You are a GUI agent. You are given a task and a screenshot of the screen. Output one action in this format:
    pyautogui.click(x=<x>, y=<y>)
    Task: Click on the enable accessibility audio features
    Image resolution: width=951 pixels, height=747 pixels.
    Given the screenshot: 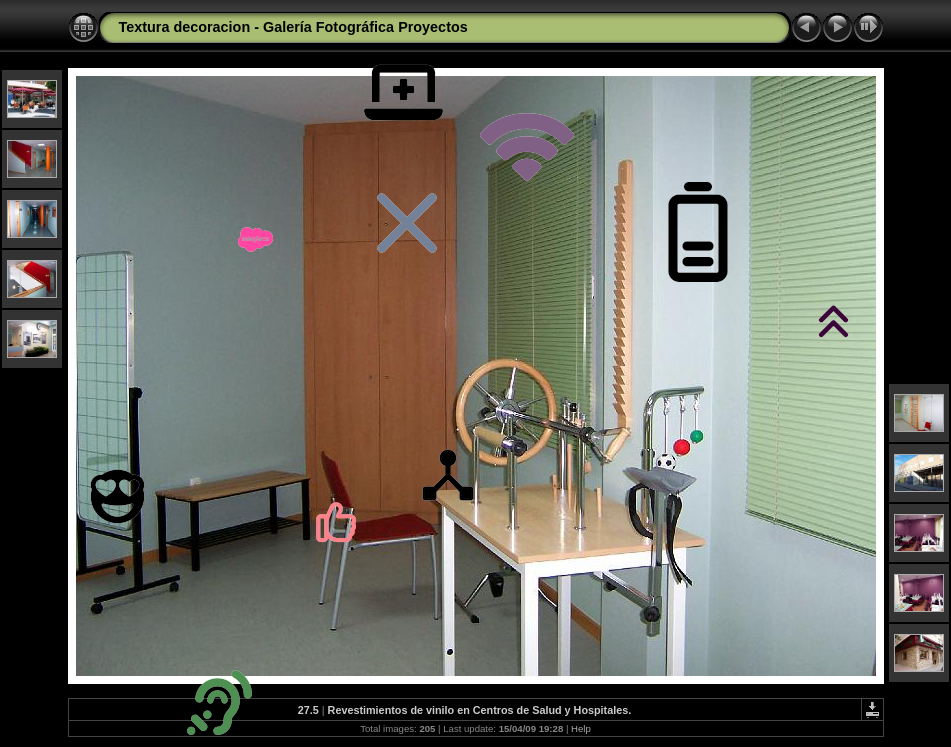 What is the action you would take?
    pyautogui.click(x=219, y=702)
    